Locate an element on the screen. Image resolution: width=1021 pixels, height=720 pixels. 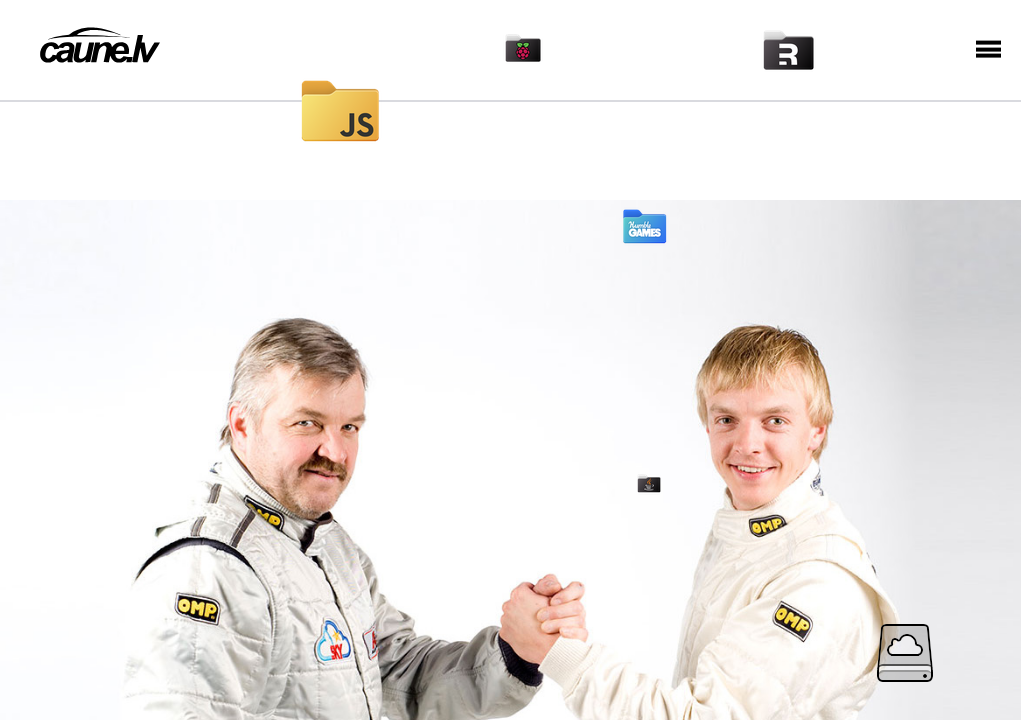
open javascript project folder is located at coordinates (340, 113).